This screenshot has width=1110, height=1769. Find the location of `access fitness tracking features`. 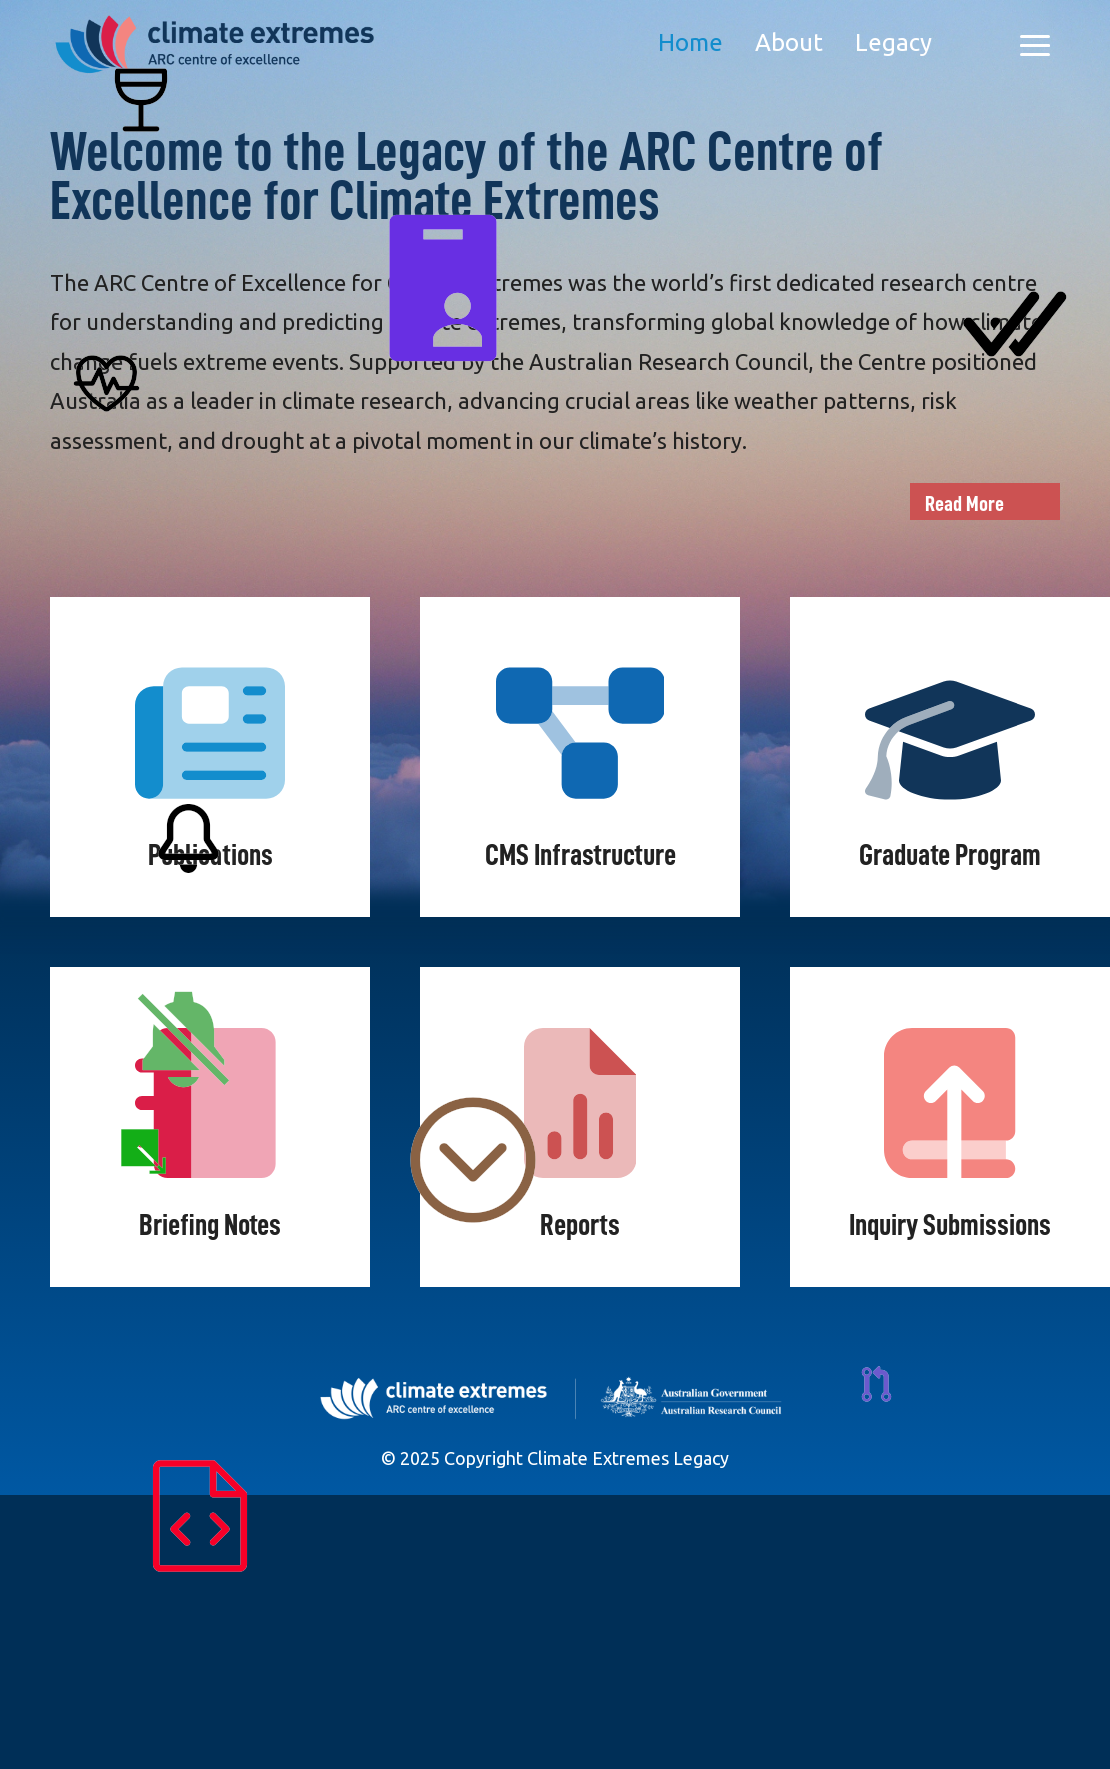

access fitness tracking features is located at coordinates (106, 383).